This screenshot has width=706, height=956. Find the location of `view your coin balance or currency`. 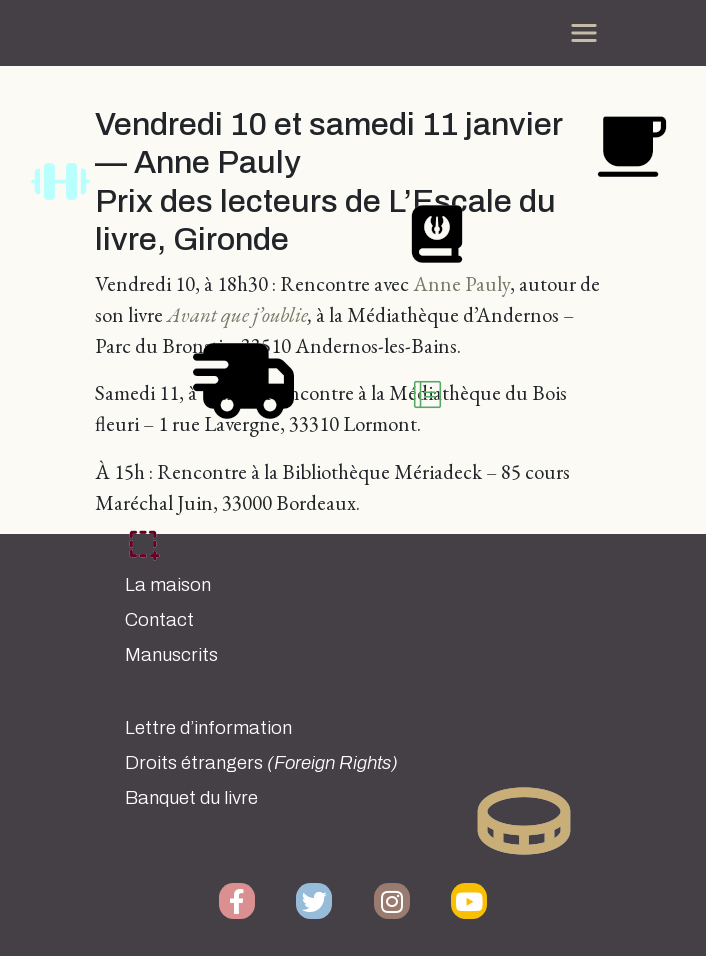

view your coin balance or currency is located at coordinates (524, 821).